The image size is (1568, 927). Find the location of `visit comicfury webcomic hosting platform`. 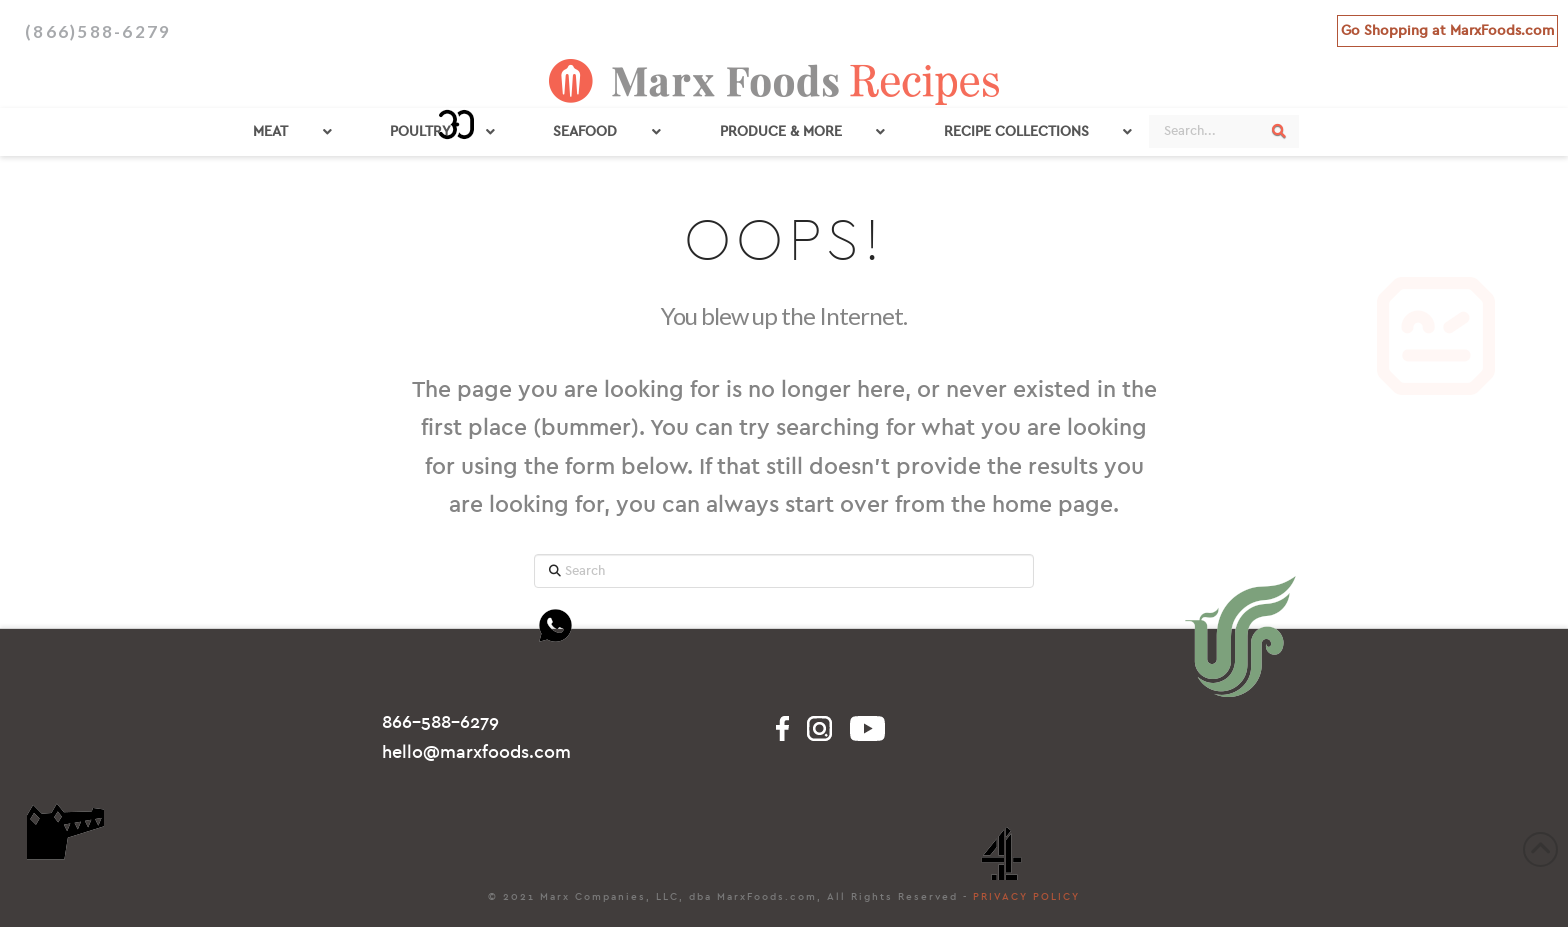

visit comicfury webcomic hosting platform is located at coordinates (65, 831).